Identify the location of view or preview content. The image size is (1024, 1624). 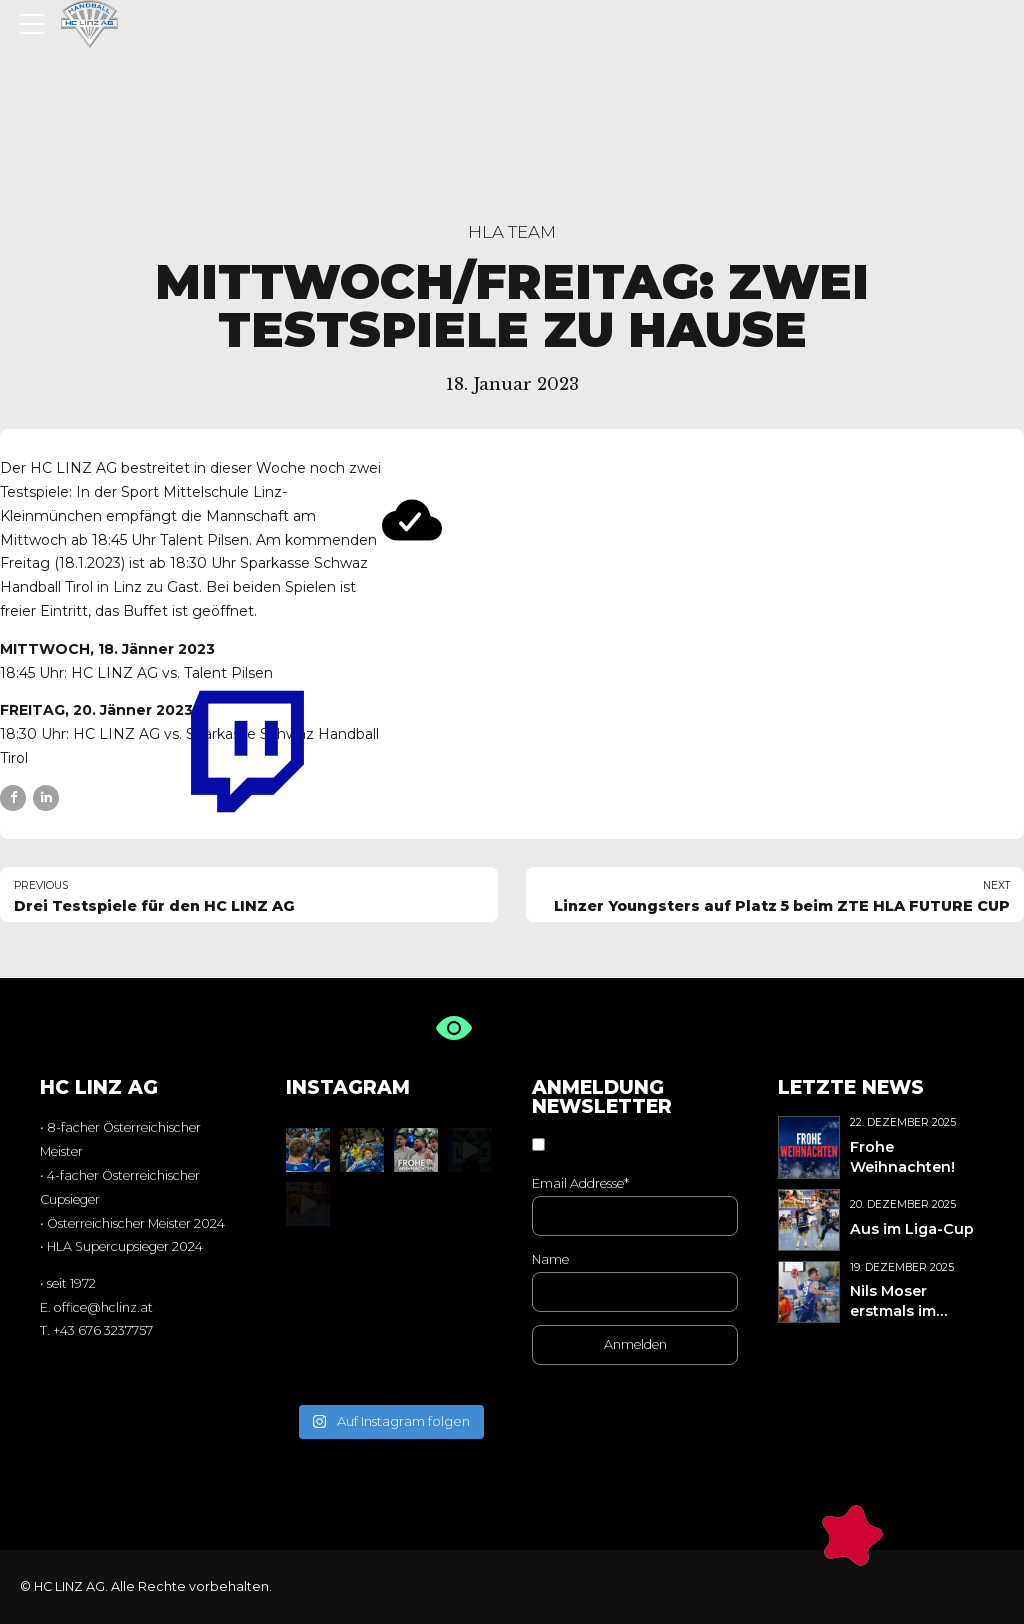
(454, 1028).